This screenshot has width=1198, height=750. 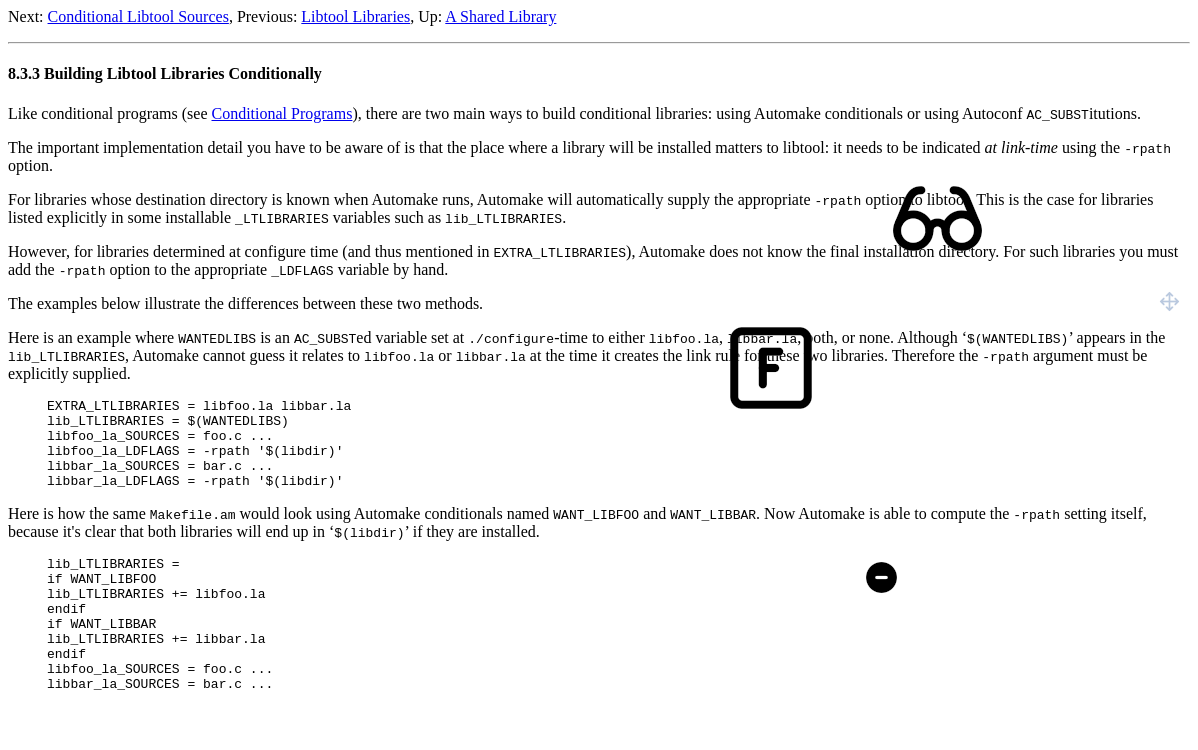 I want to click on facebook app or social media shortcut, so click(x=771, y=368).